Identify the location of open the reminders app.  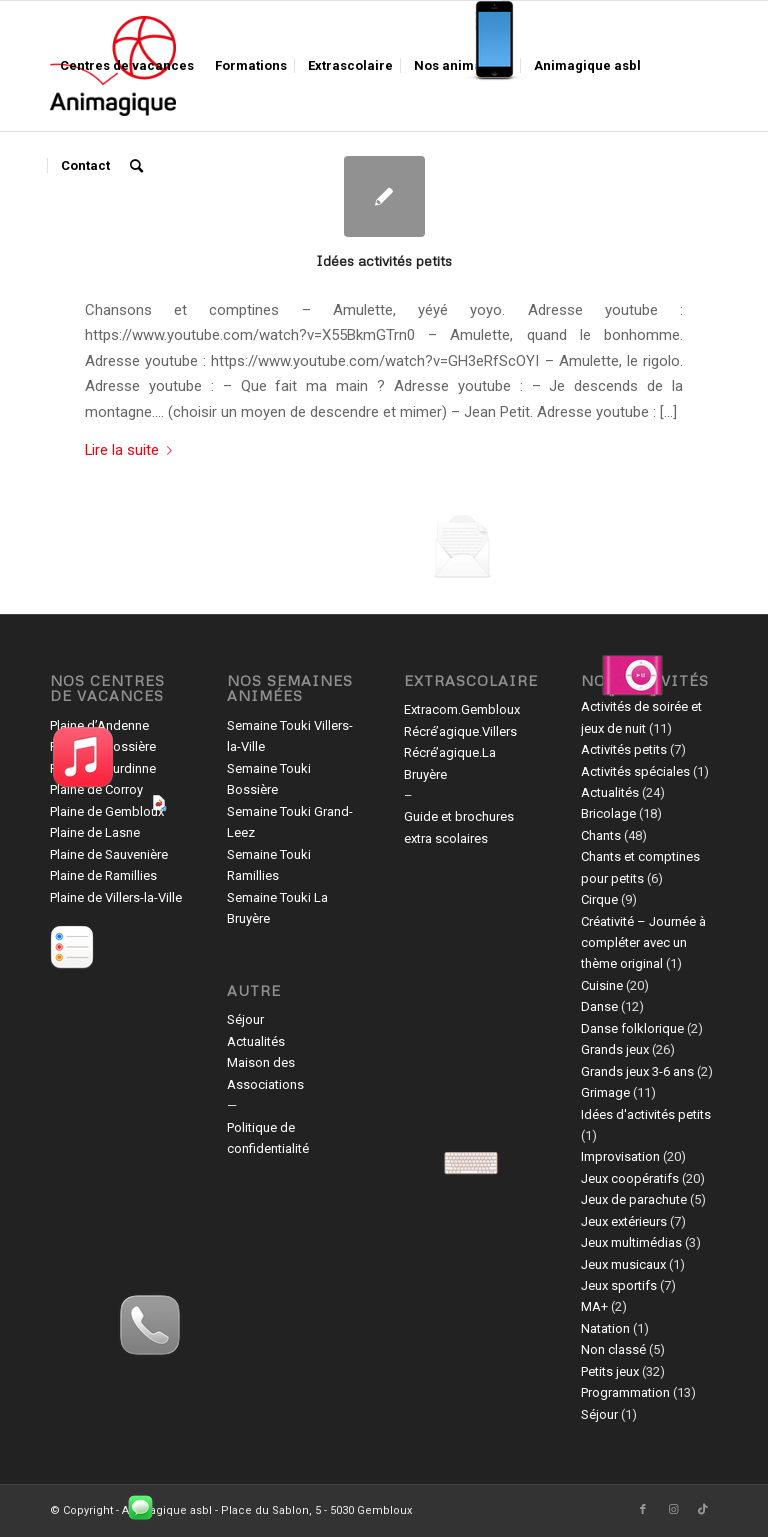
(72, 947).